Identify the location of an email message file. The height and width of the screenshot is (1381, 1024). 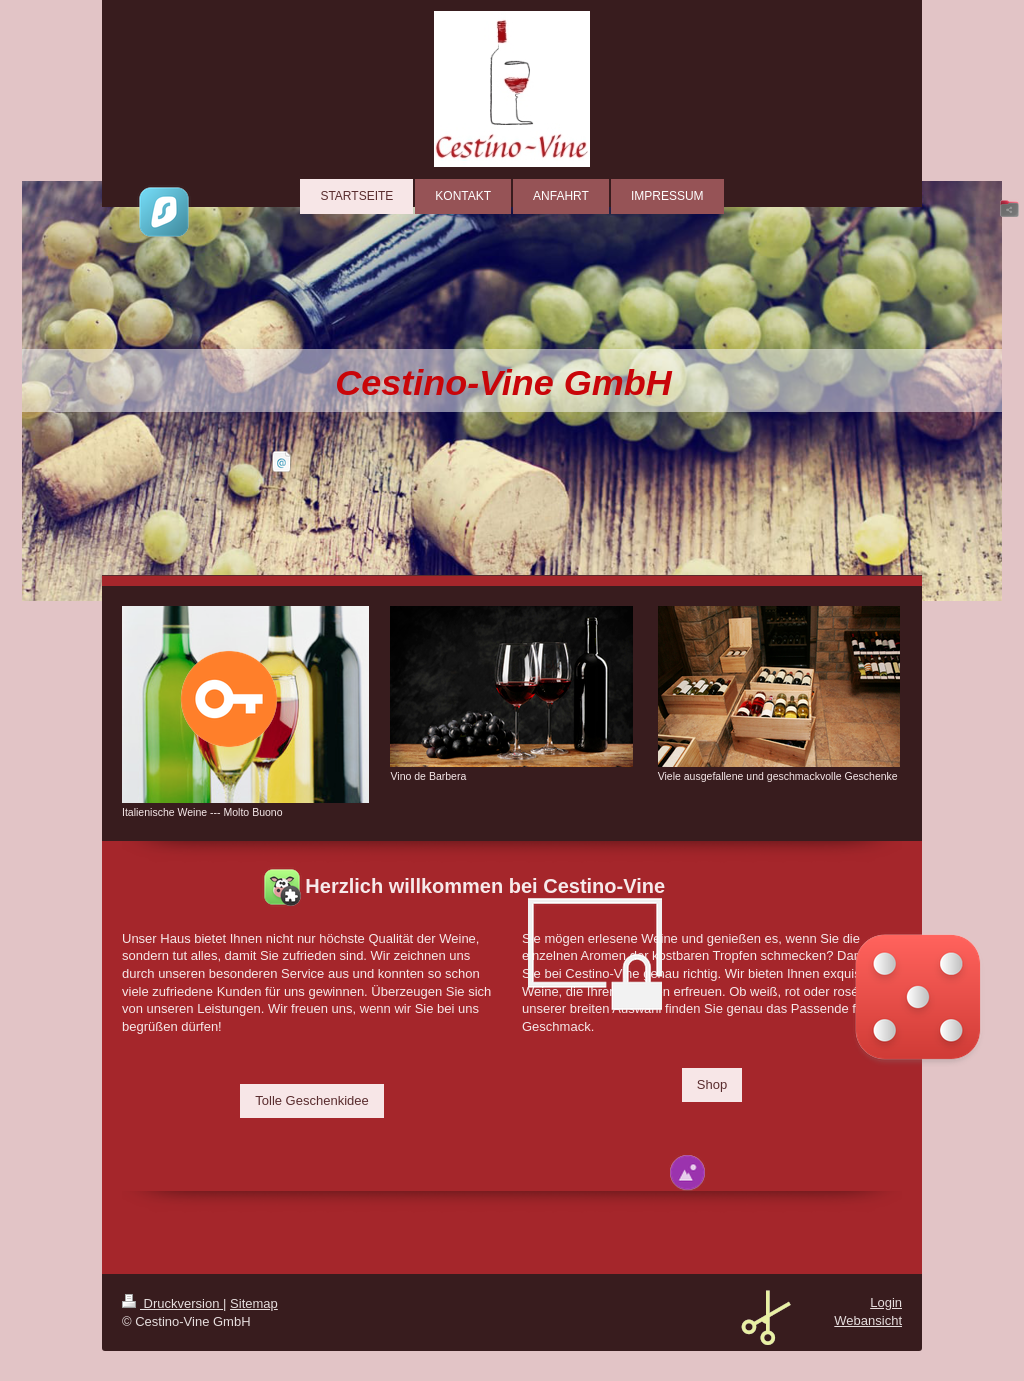
(281, 461).